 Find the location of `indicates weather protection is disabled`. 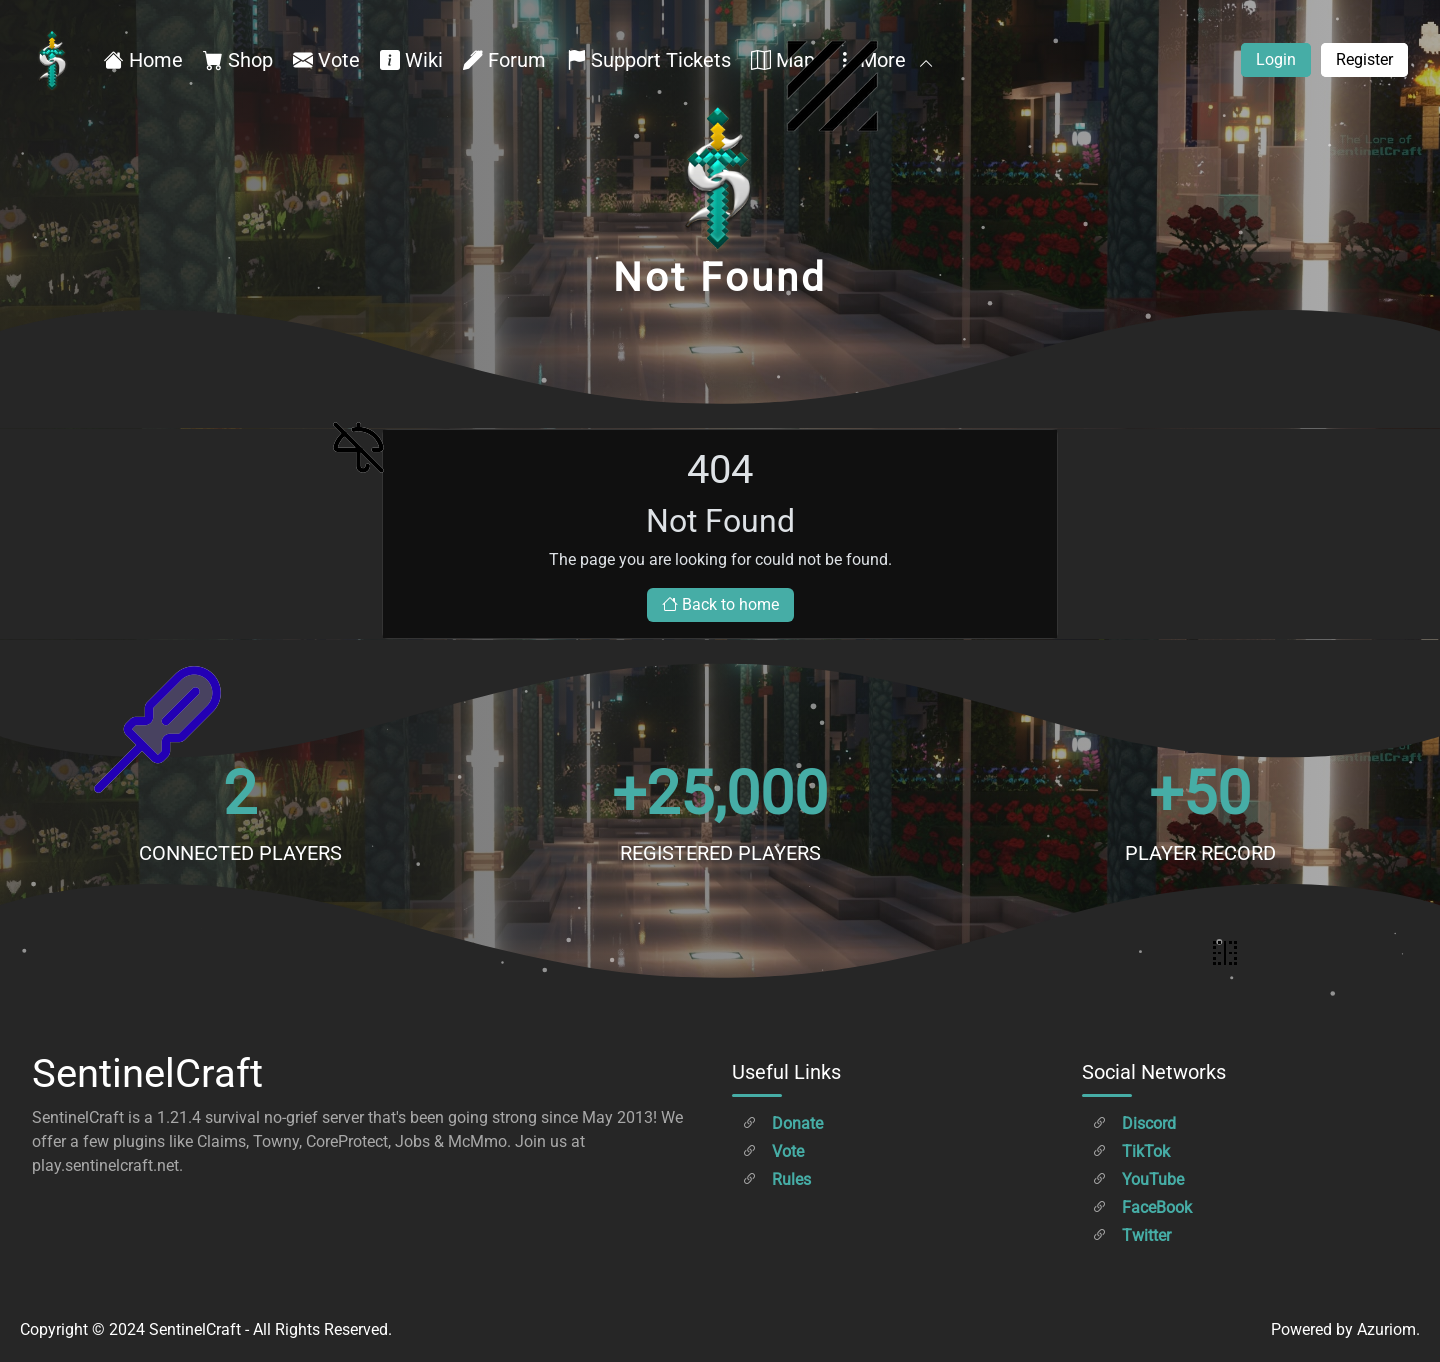

indicates weather protection is disabled is located at coordinates (358, 447).